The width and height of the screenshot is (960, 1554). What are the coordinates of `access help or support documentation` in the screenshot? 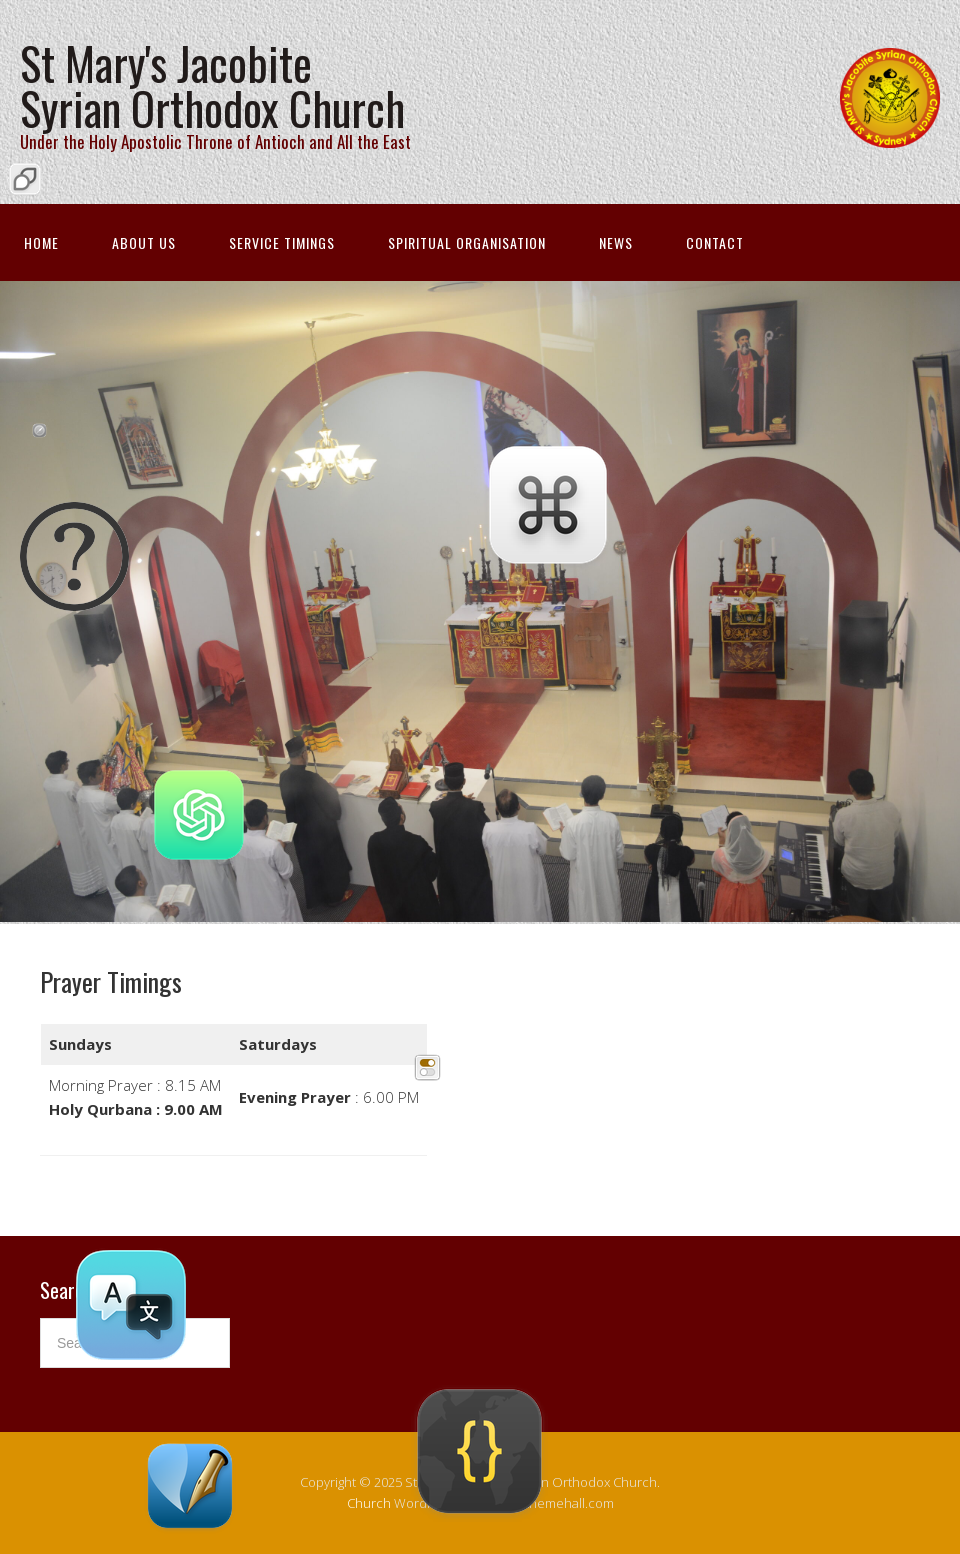 It's located at (74, 556).